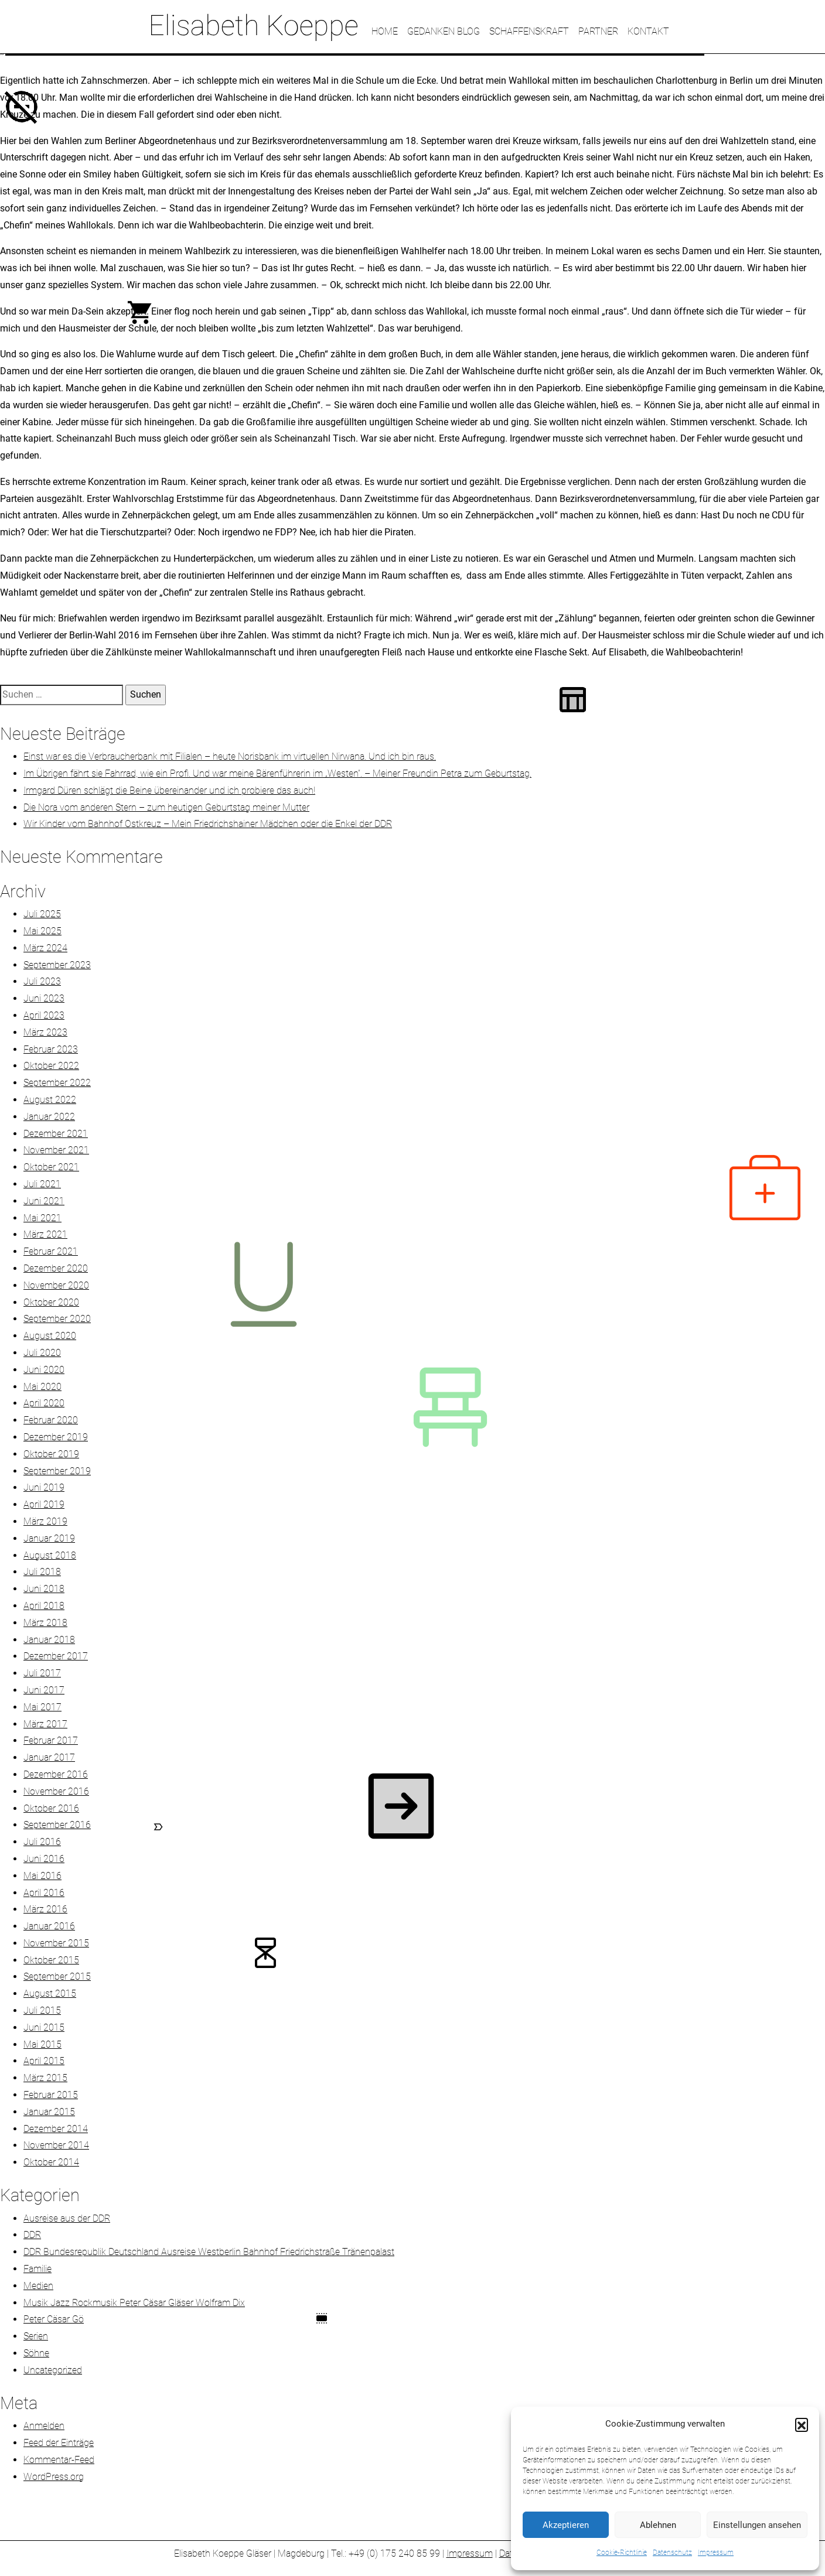 The width and height of the screenshot is (825, 2576). Describe the element at coordinates (765, 1190) in the screenshot. I see `access first aid or medical resources` at that location.